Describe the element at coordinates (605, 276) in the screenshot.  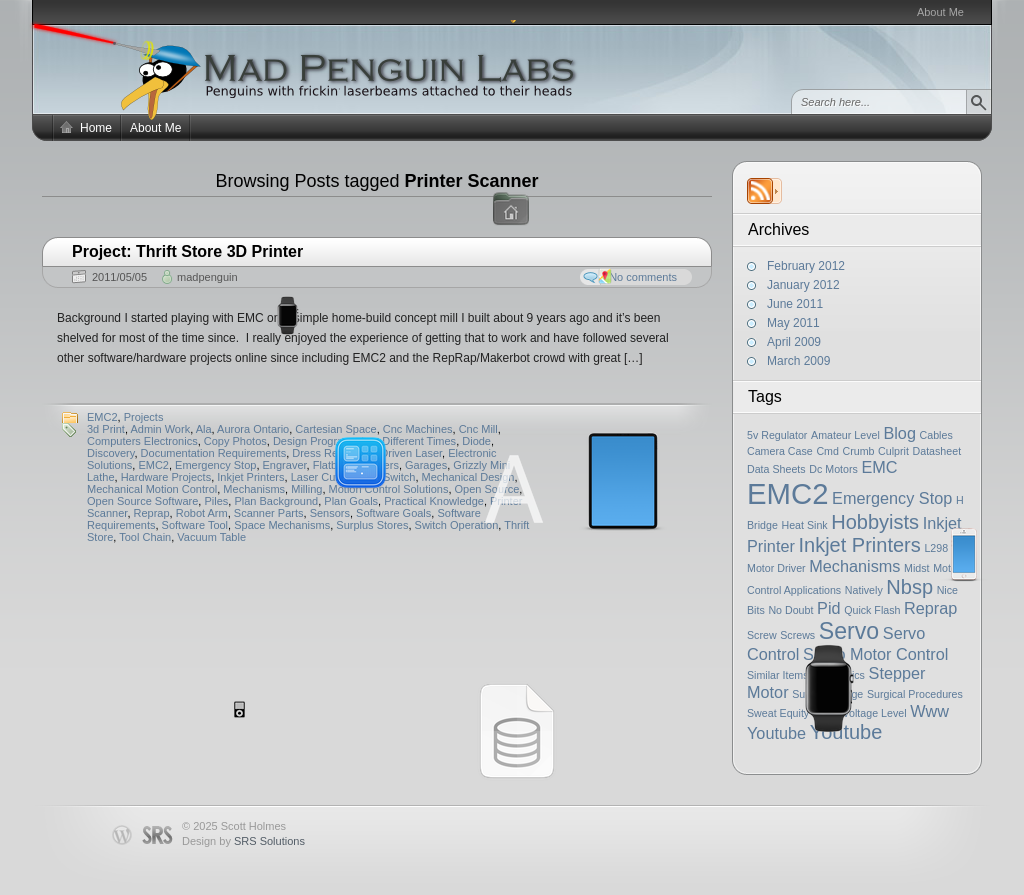
I see `a gpx file containing gps route or track data` at that location.